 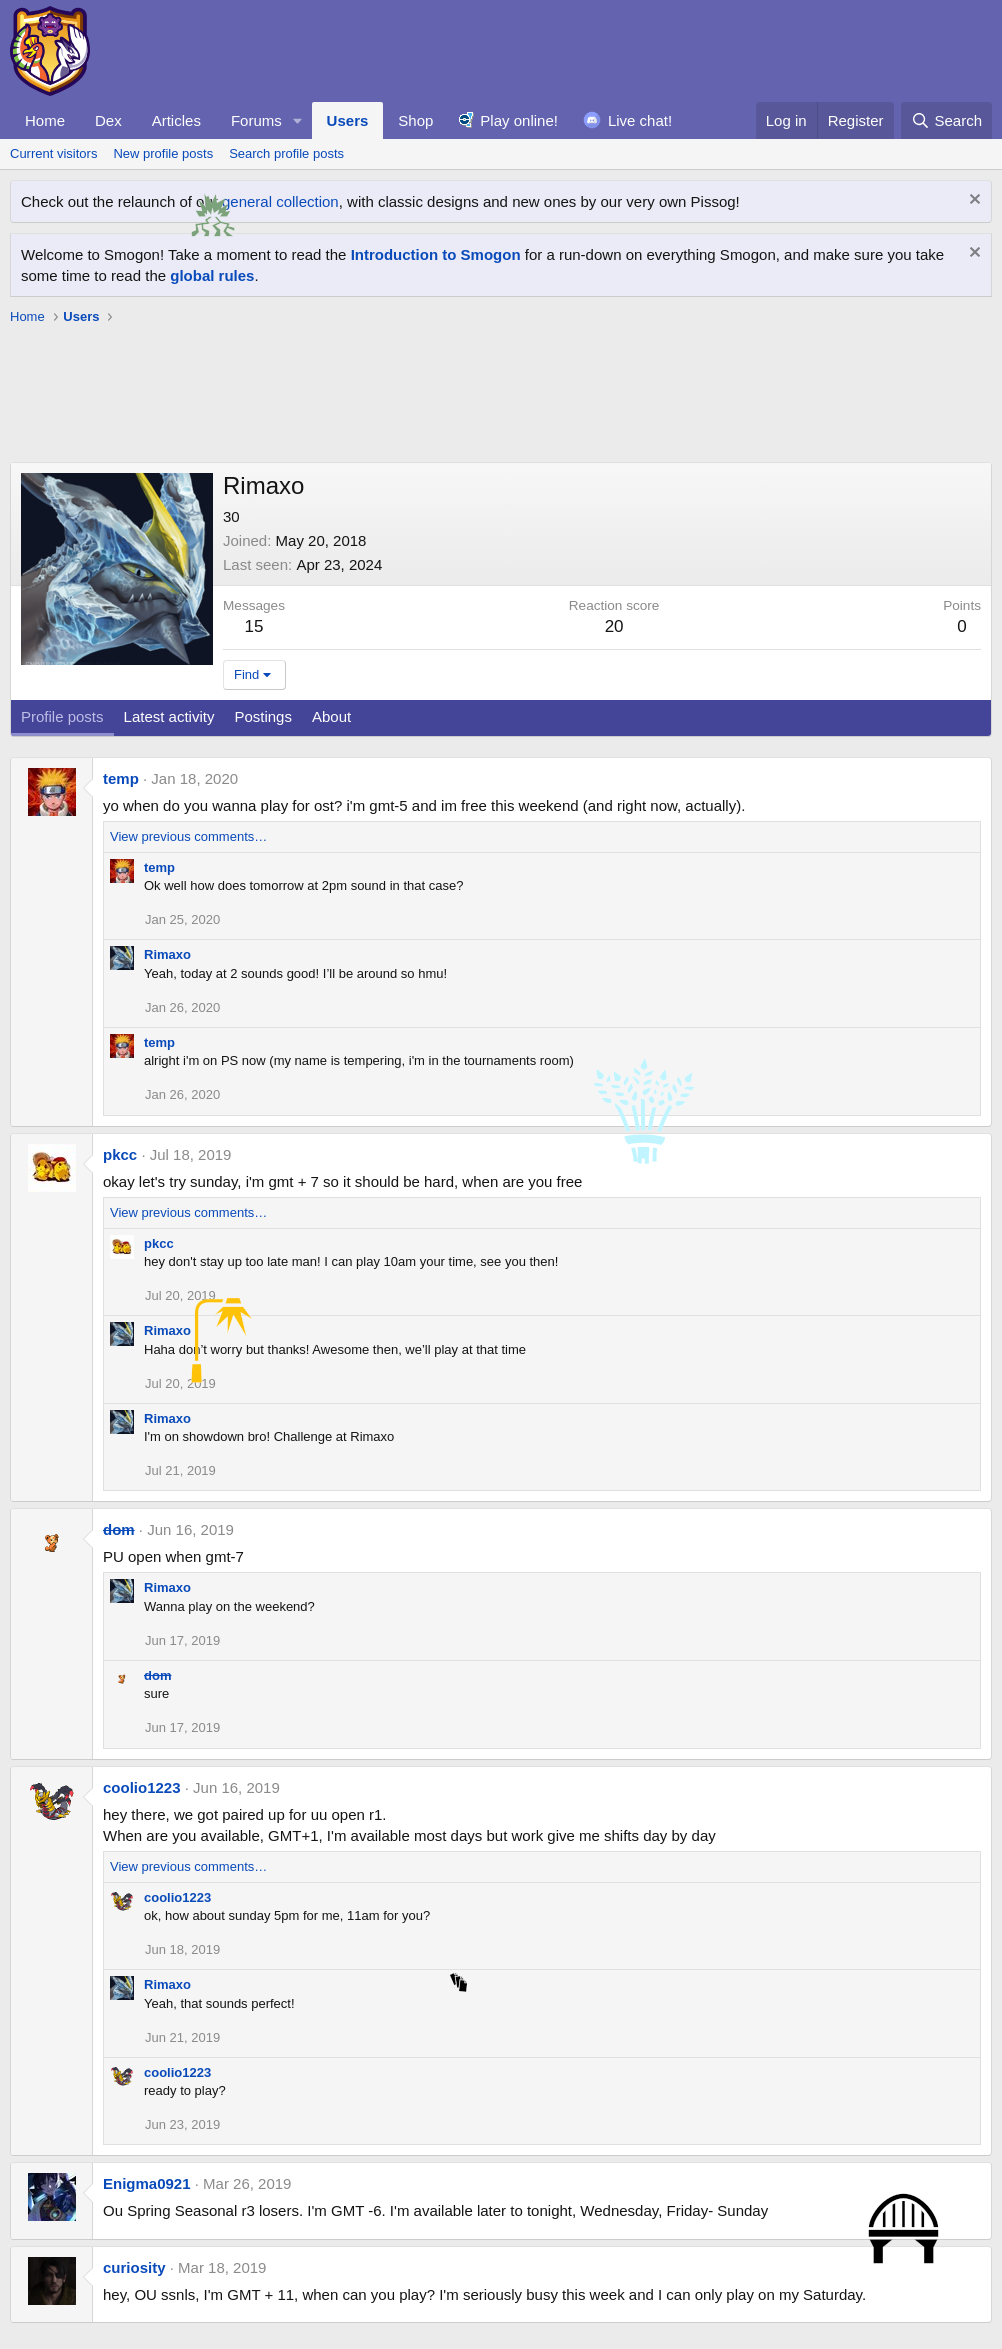 I want to click on access your files and documents, so click(x=458, y=1982).